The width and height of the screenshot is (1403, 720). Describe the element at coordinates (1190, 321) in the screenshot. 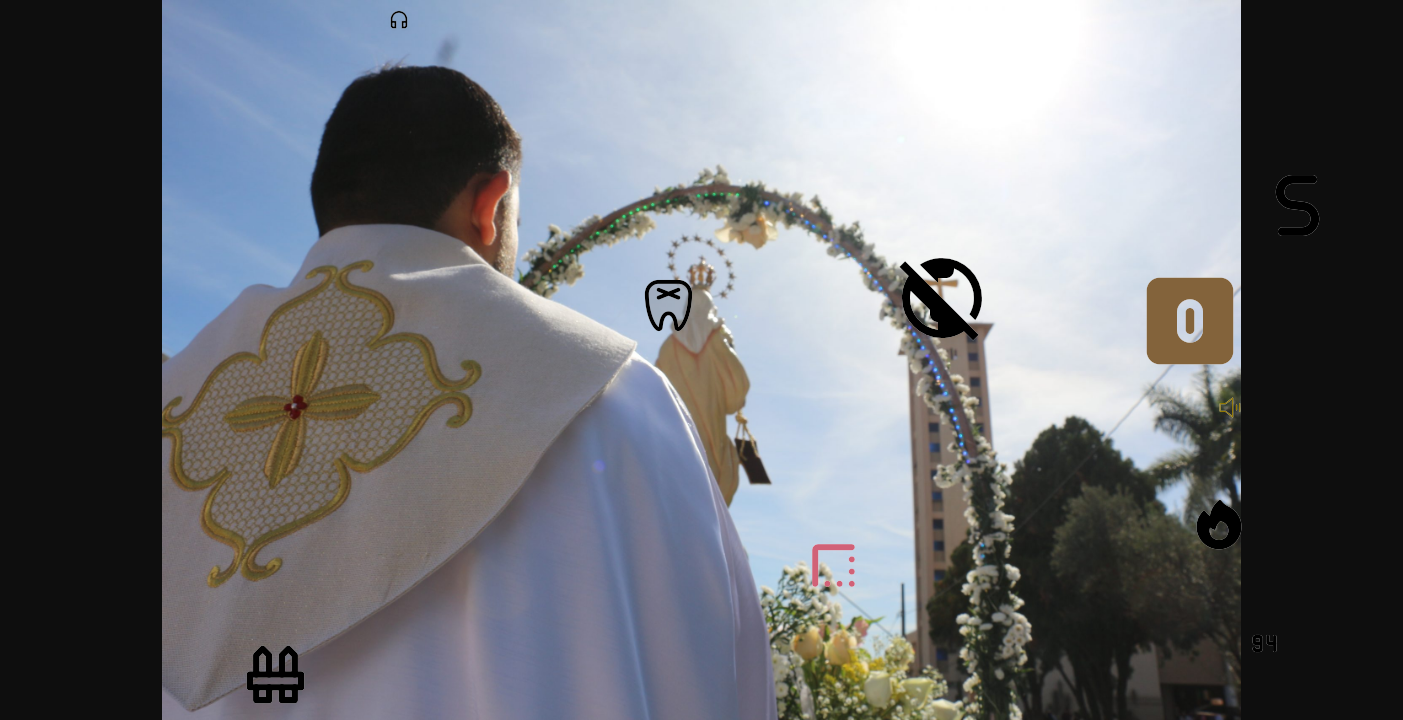

I see `indicates the letter "o" or zero value` at that location.